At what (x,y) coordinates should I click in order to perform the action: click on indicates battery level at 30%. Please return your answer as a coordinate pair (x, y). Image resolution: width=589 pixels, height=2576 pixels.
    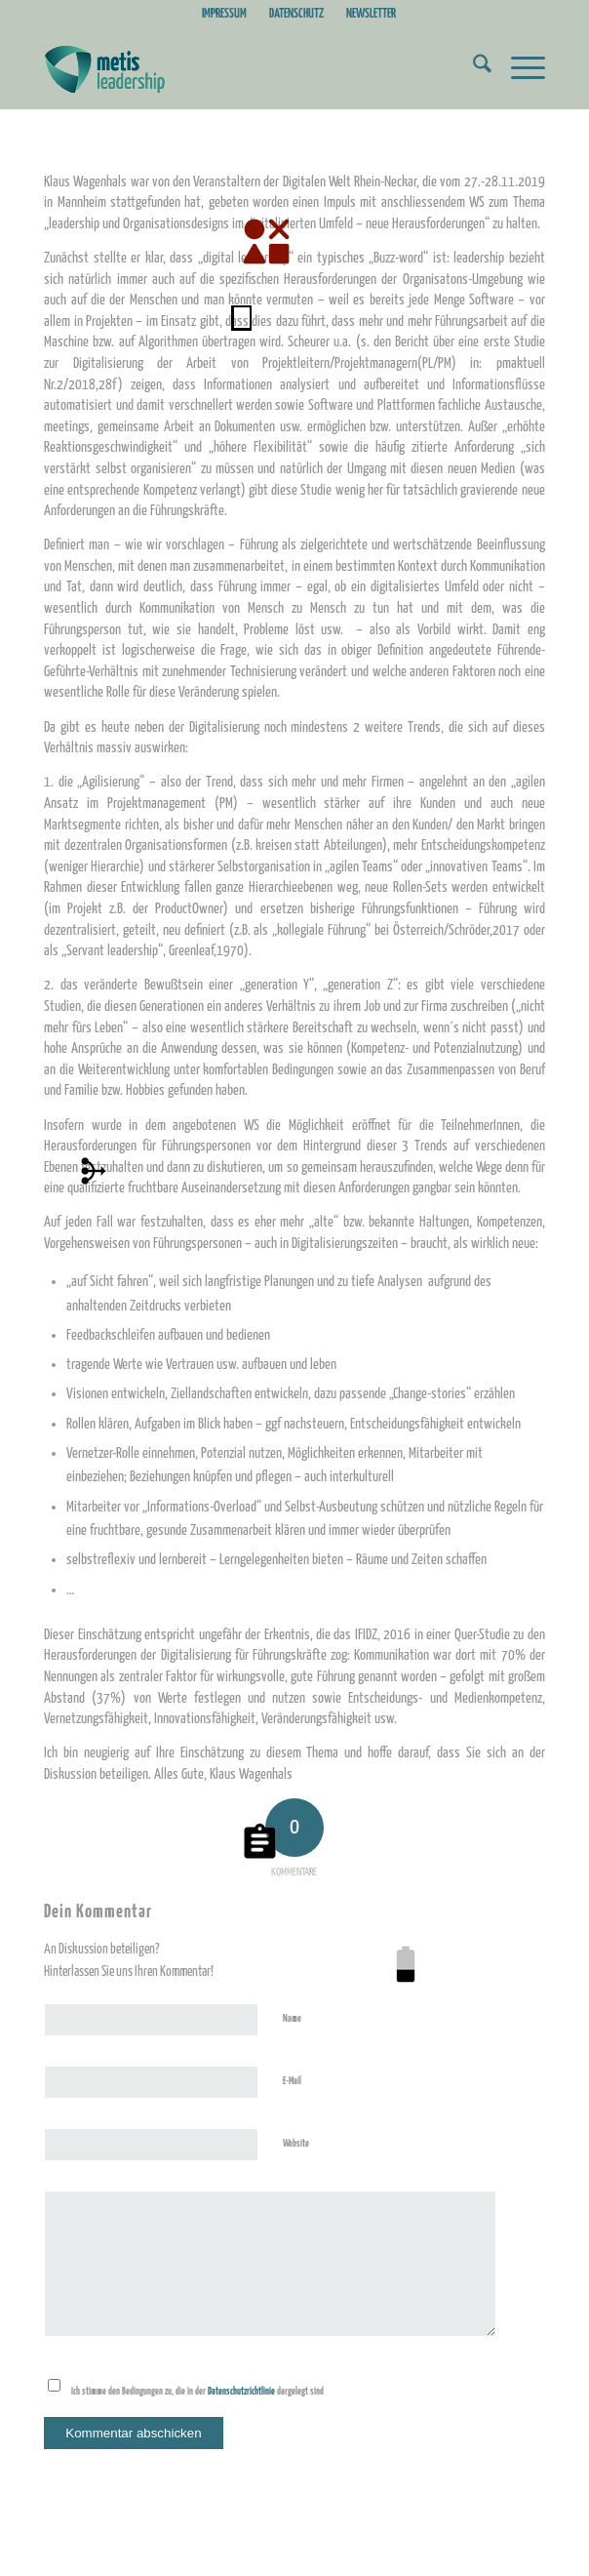
    Looking at the image, I should click on (406, 1964).